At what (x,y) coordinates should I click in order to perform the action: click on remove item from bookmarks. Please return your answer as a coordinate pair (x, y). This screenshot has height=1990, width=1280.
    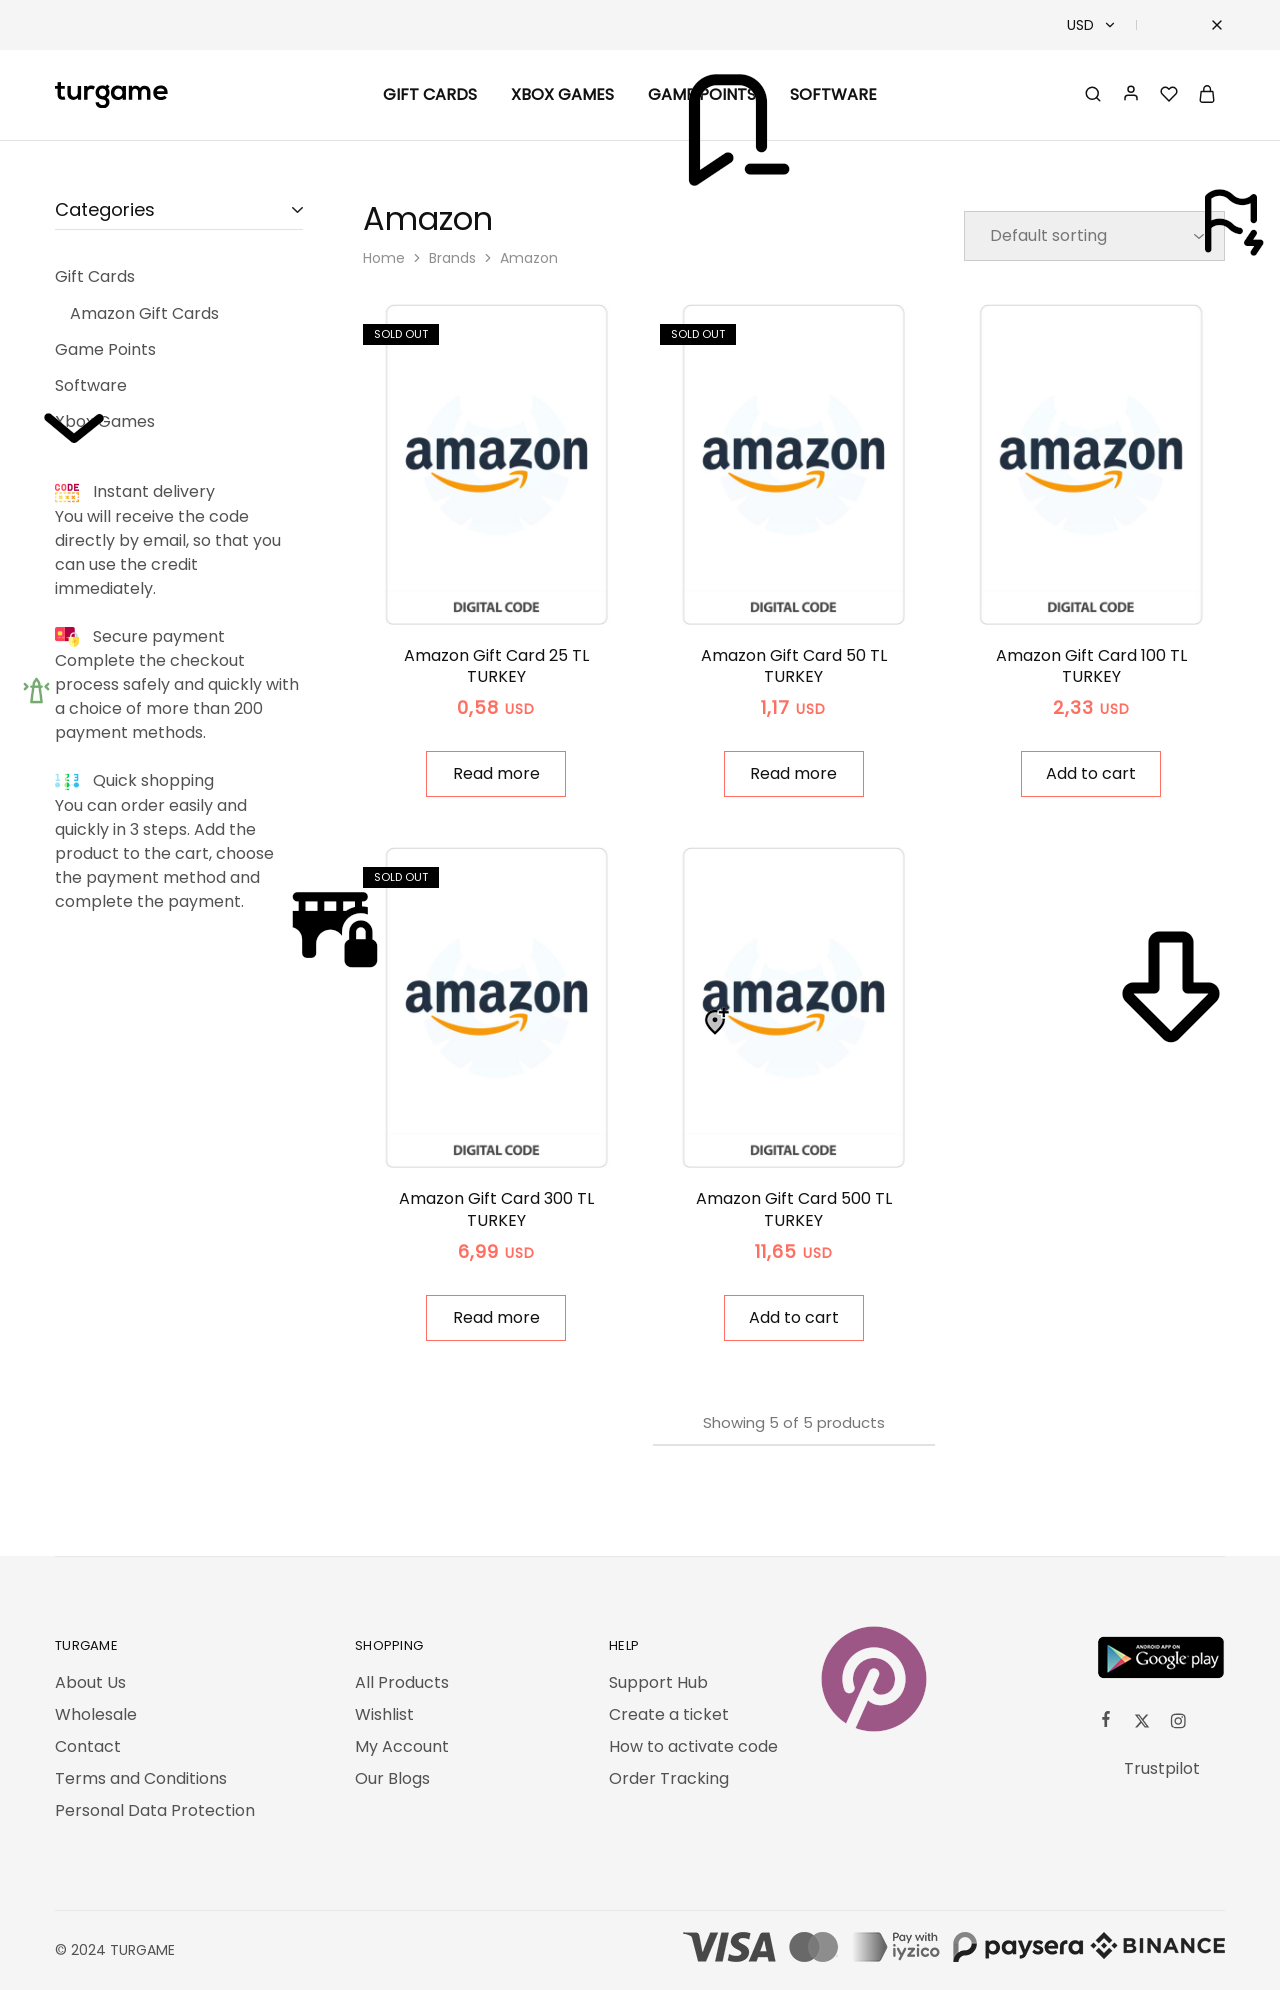
    Looking at the image, I should click on (728, 130).